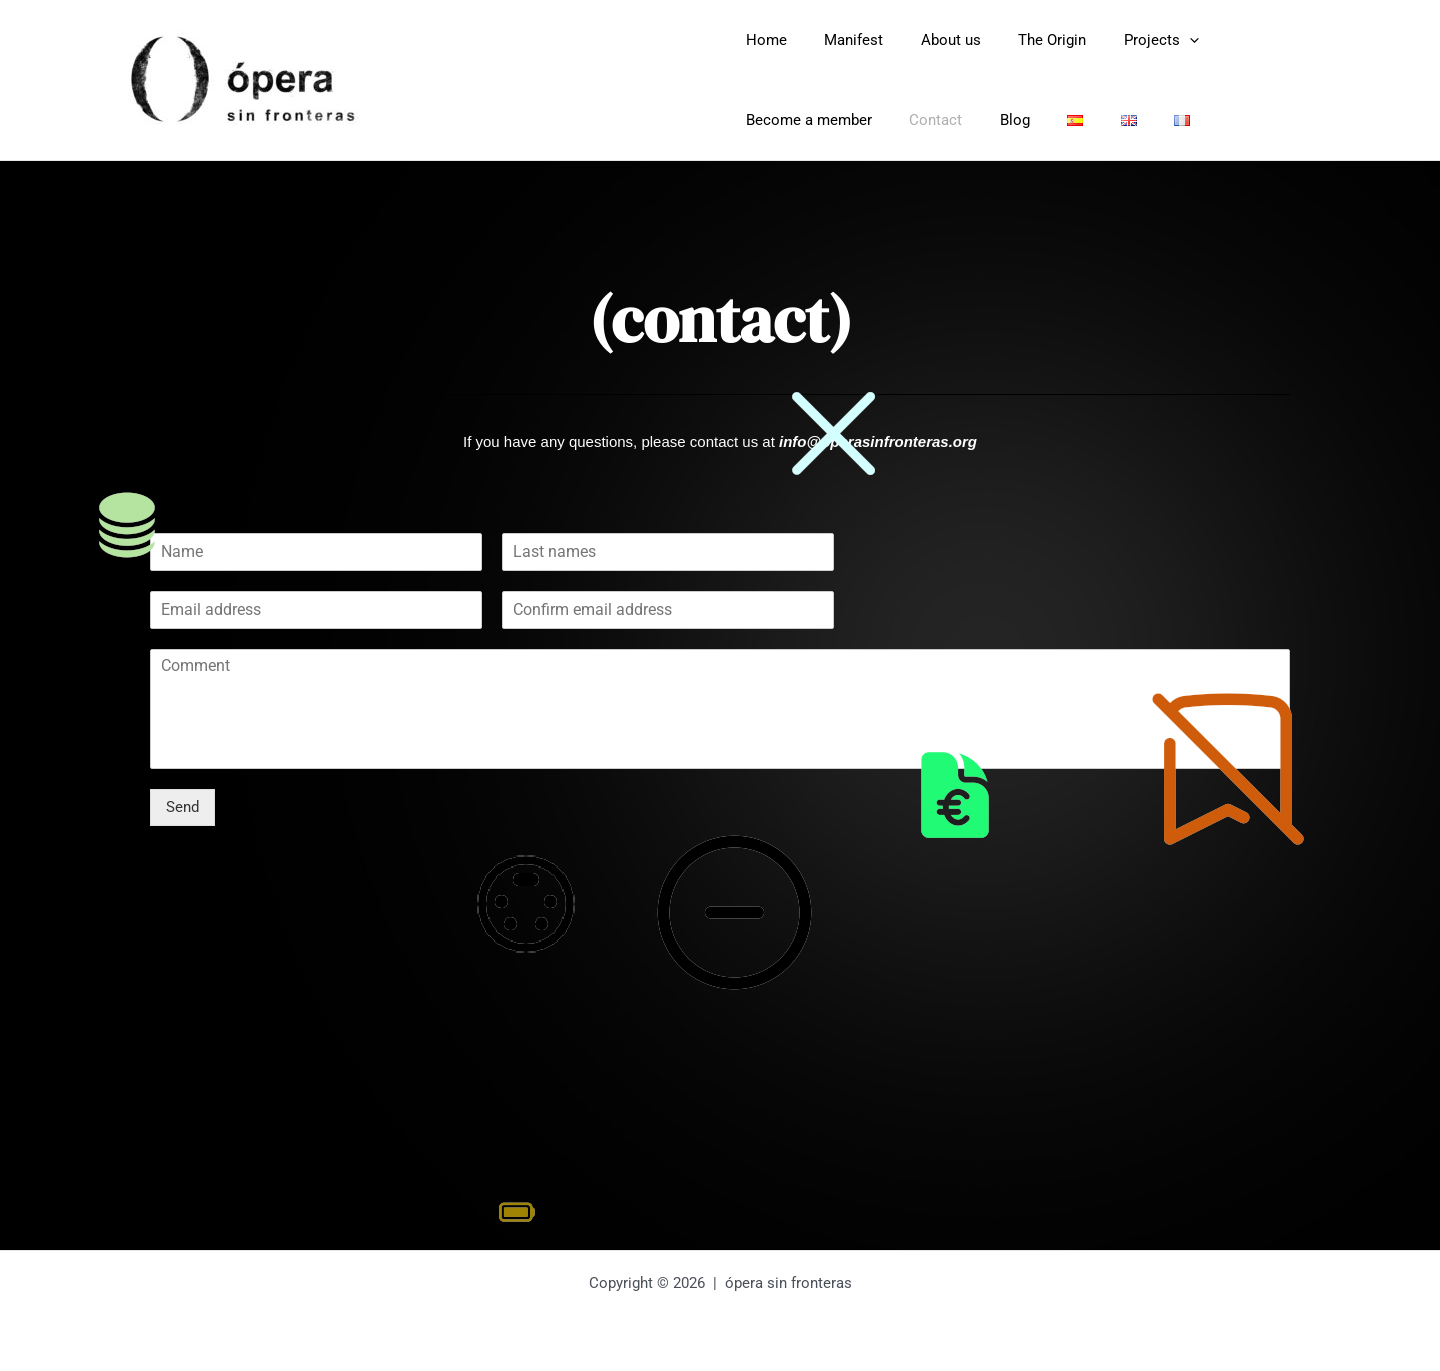 The image size is (1440, 1371). Describe the element at coordinates (734, 912) in the screenshot. I see `remove an item from a list or cart` at that location.